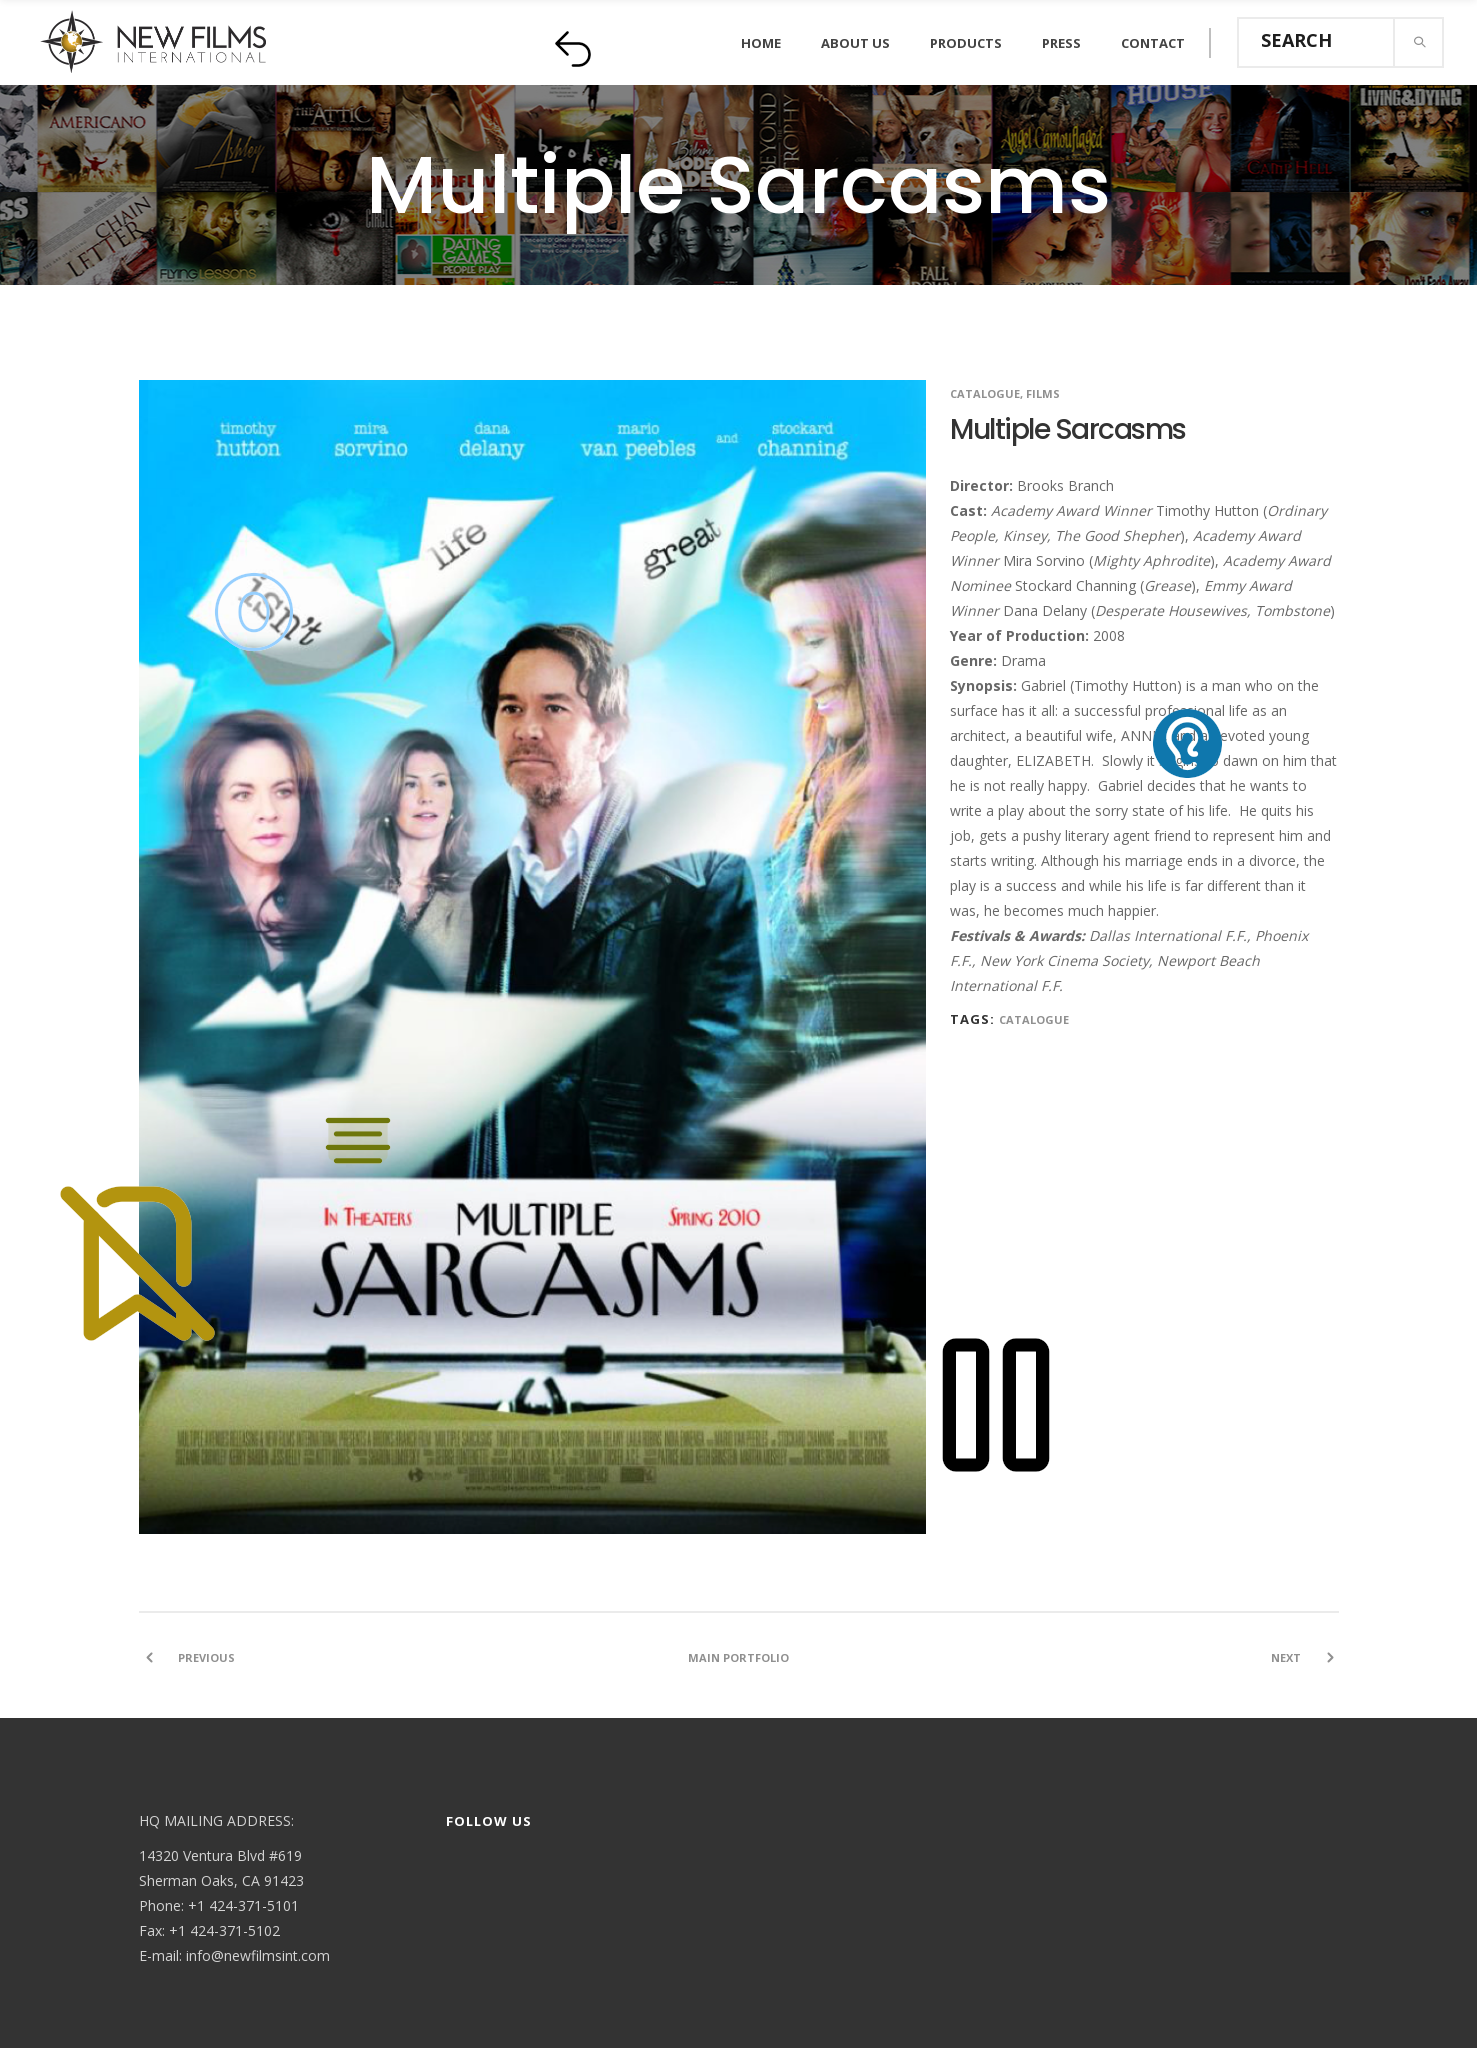 This screenshot has width=1477, height=2048. I want to click on pause media playback, so click(996, 1405).